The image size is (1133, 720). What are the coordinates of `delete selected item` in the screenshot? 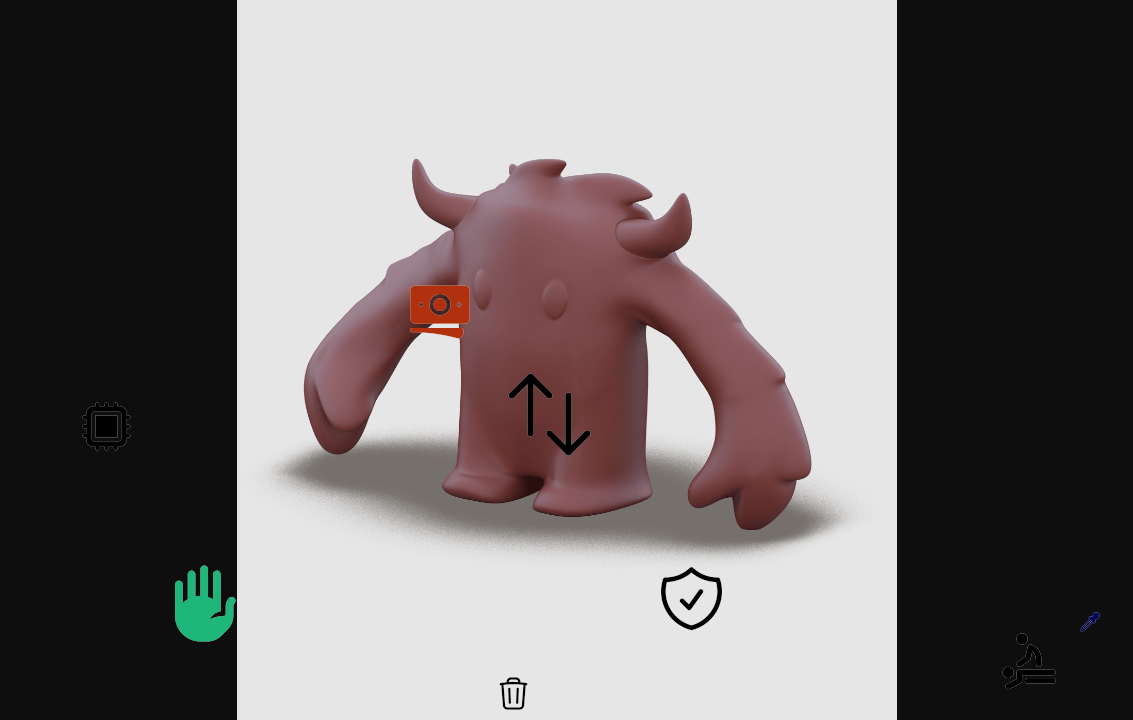 It's located at (513, 693).